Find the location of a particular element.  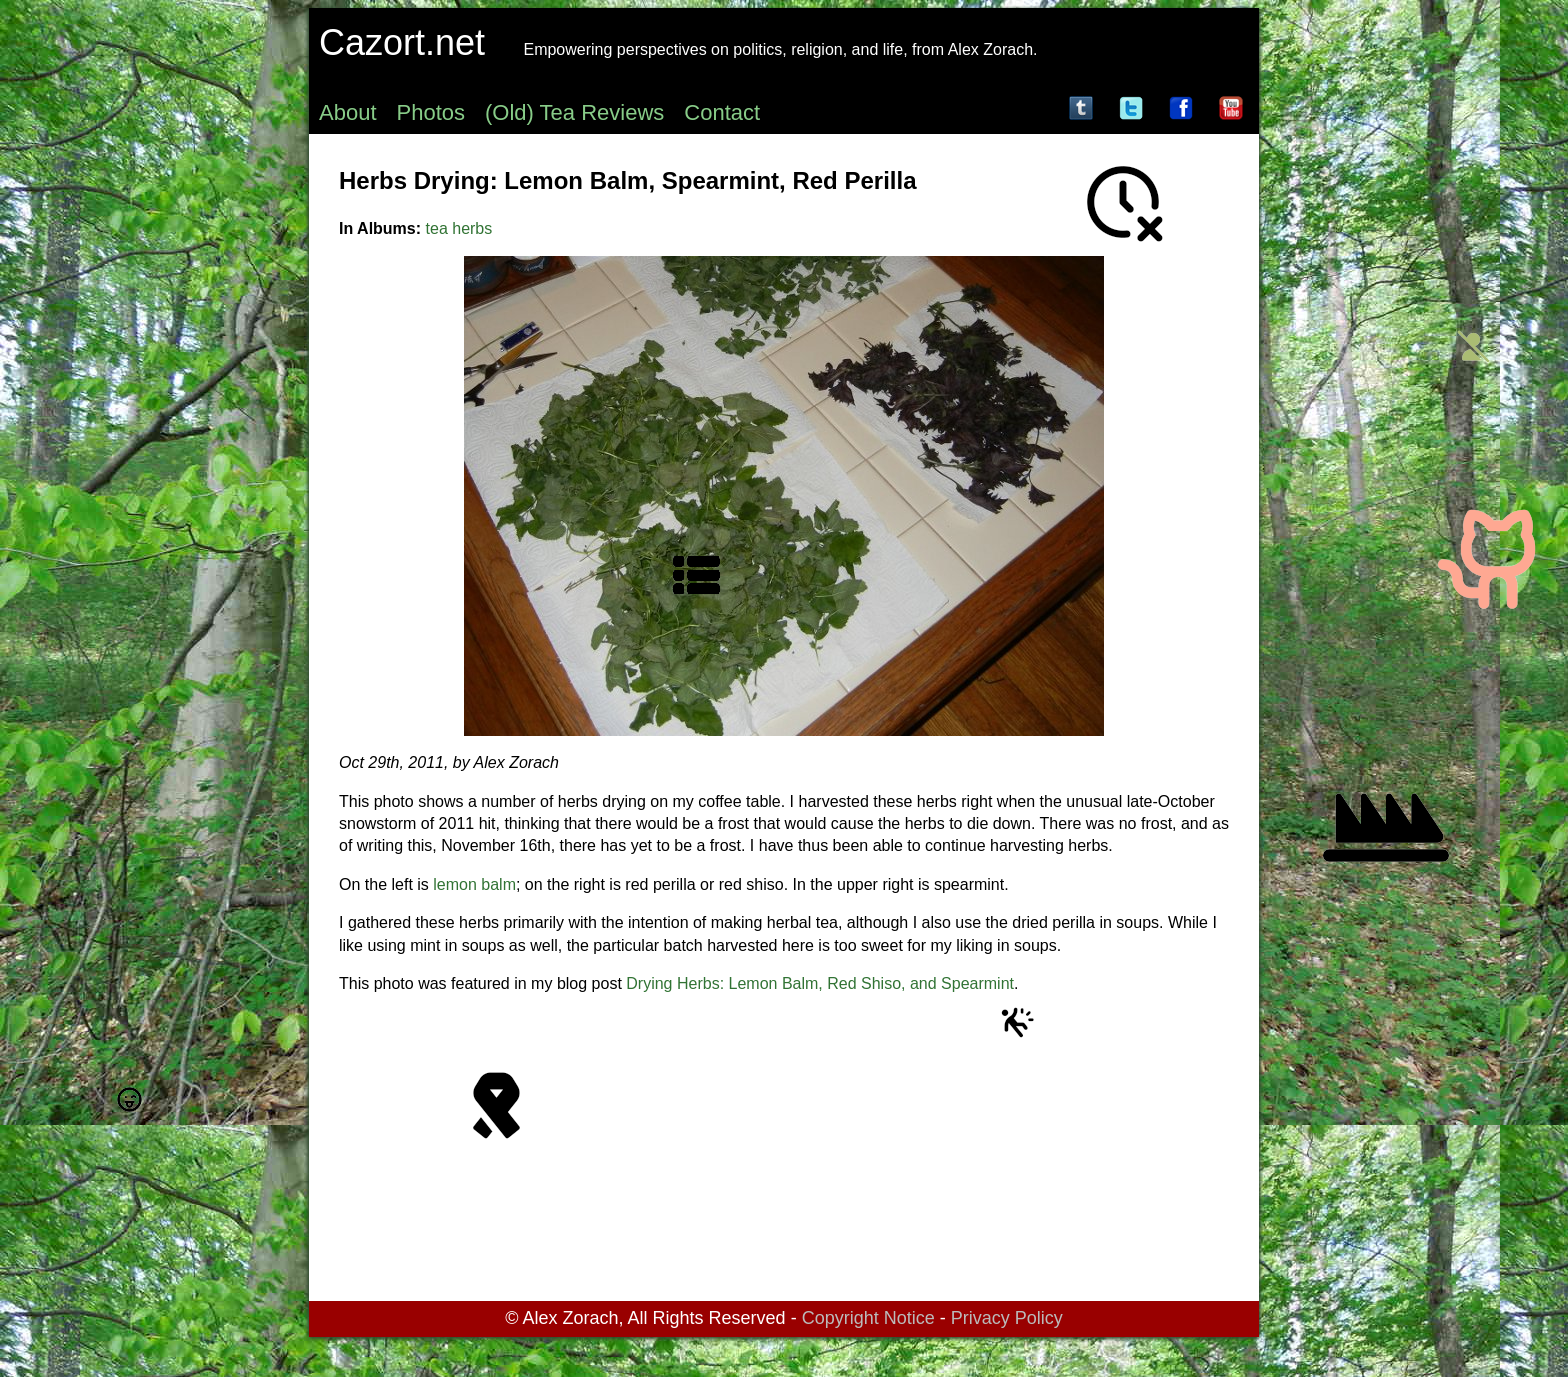

switch to list view is located at coordinates (698, 575).